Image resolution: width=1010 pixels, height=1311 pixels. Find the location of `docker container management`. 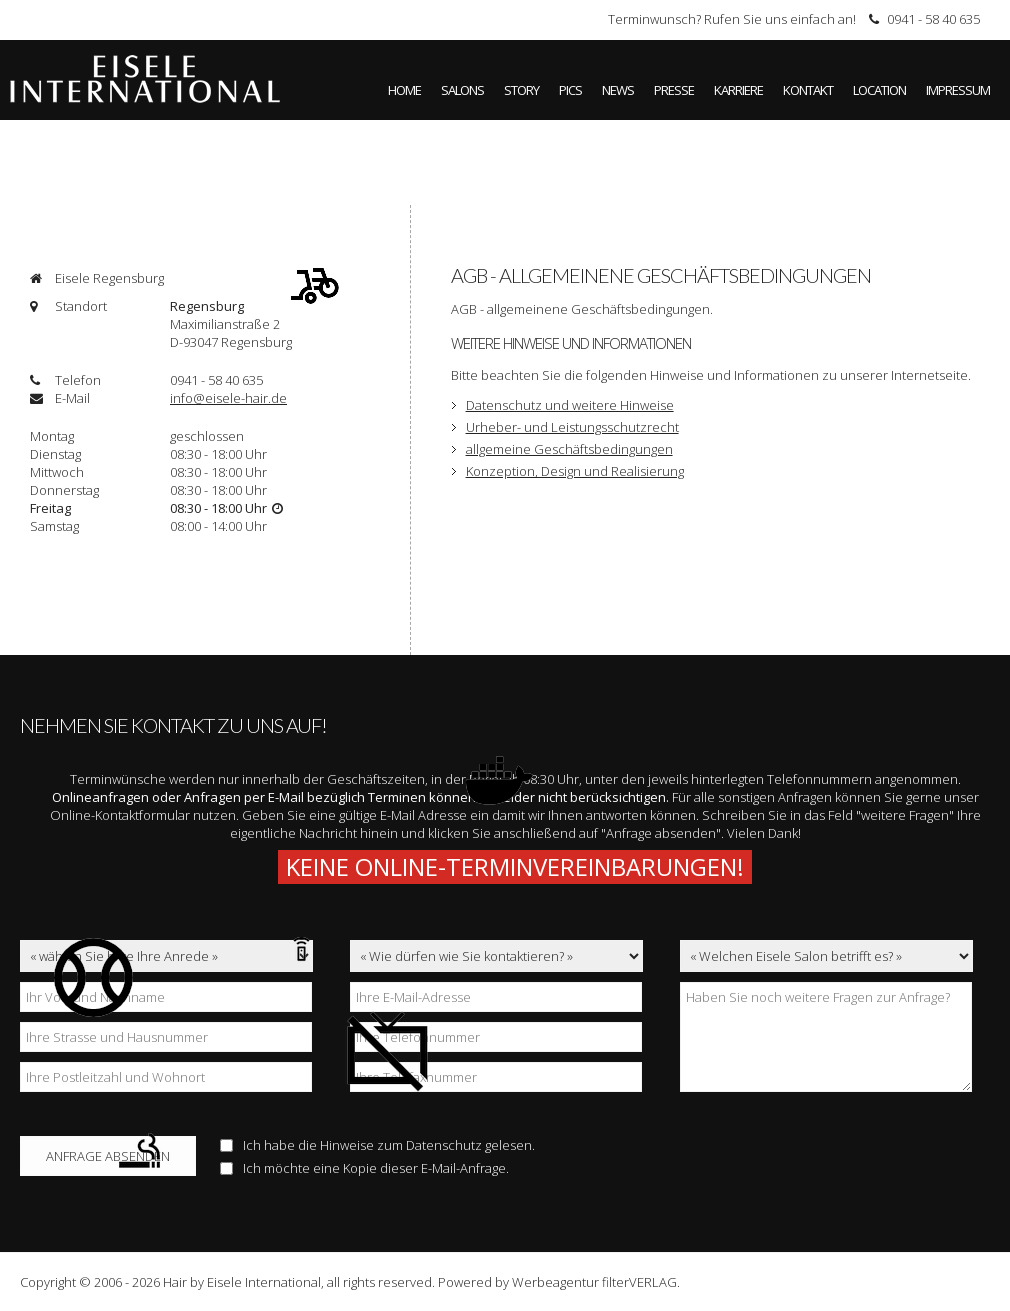

docker container management is located at coordinates (499, 780).